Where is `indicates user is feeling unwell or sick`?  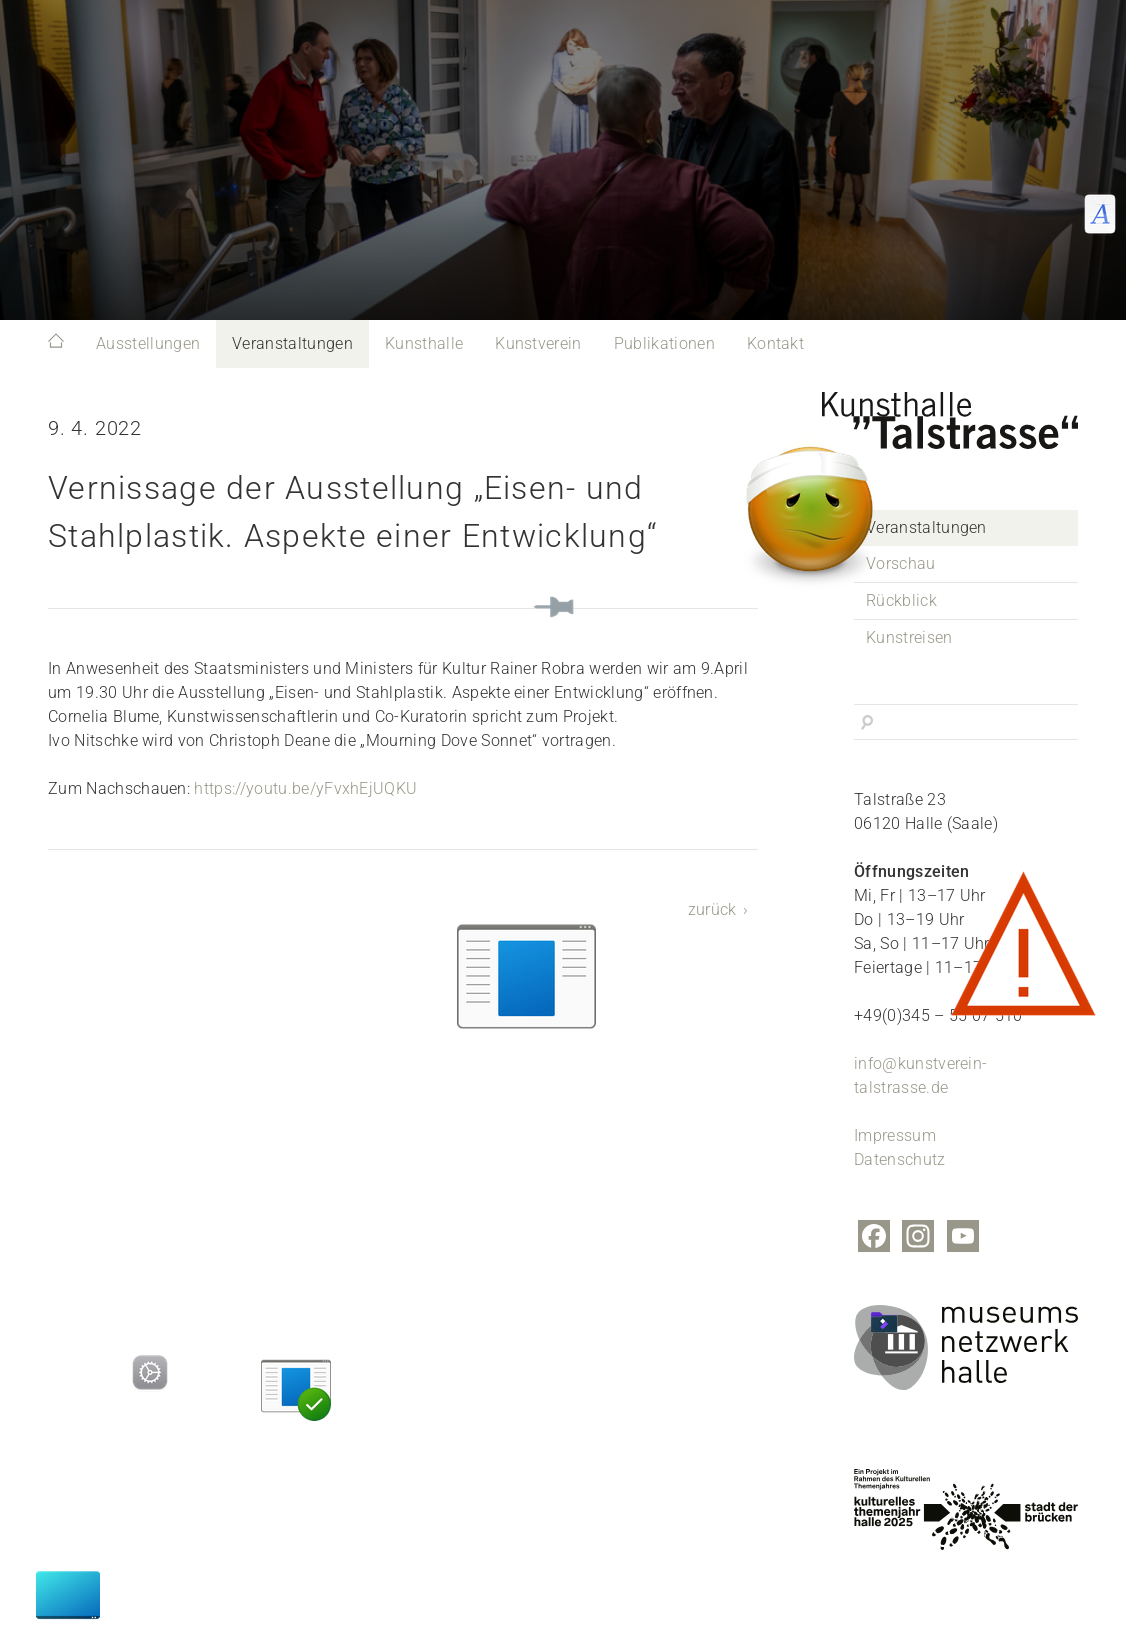 indicates user is feeling unwell or sick is located at coordinates (811, 515).